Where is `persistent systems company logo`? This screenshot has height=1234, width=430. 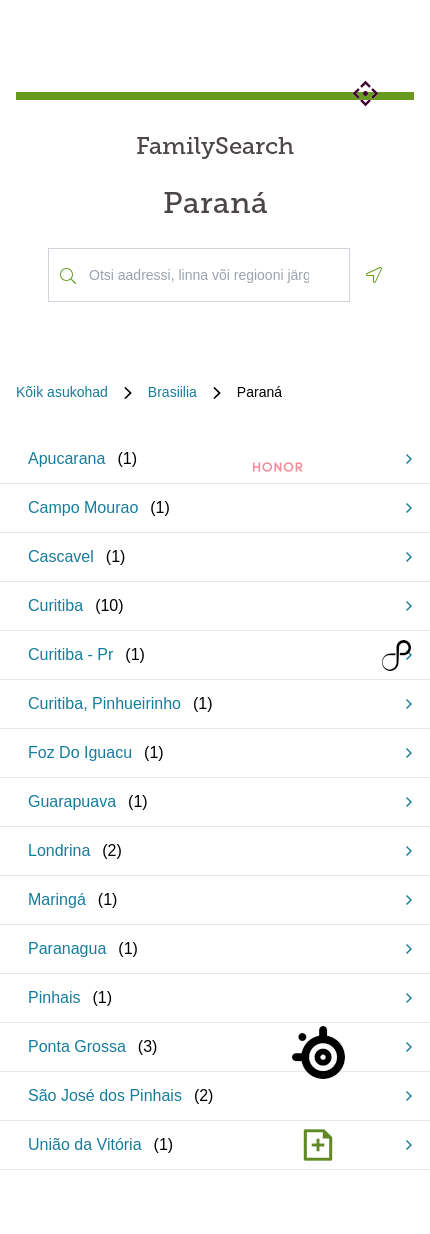
persistent systems company logo is located at coordinates (396, 655).